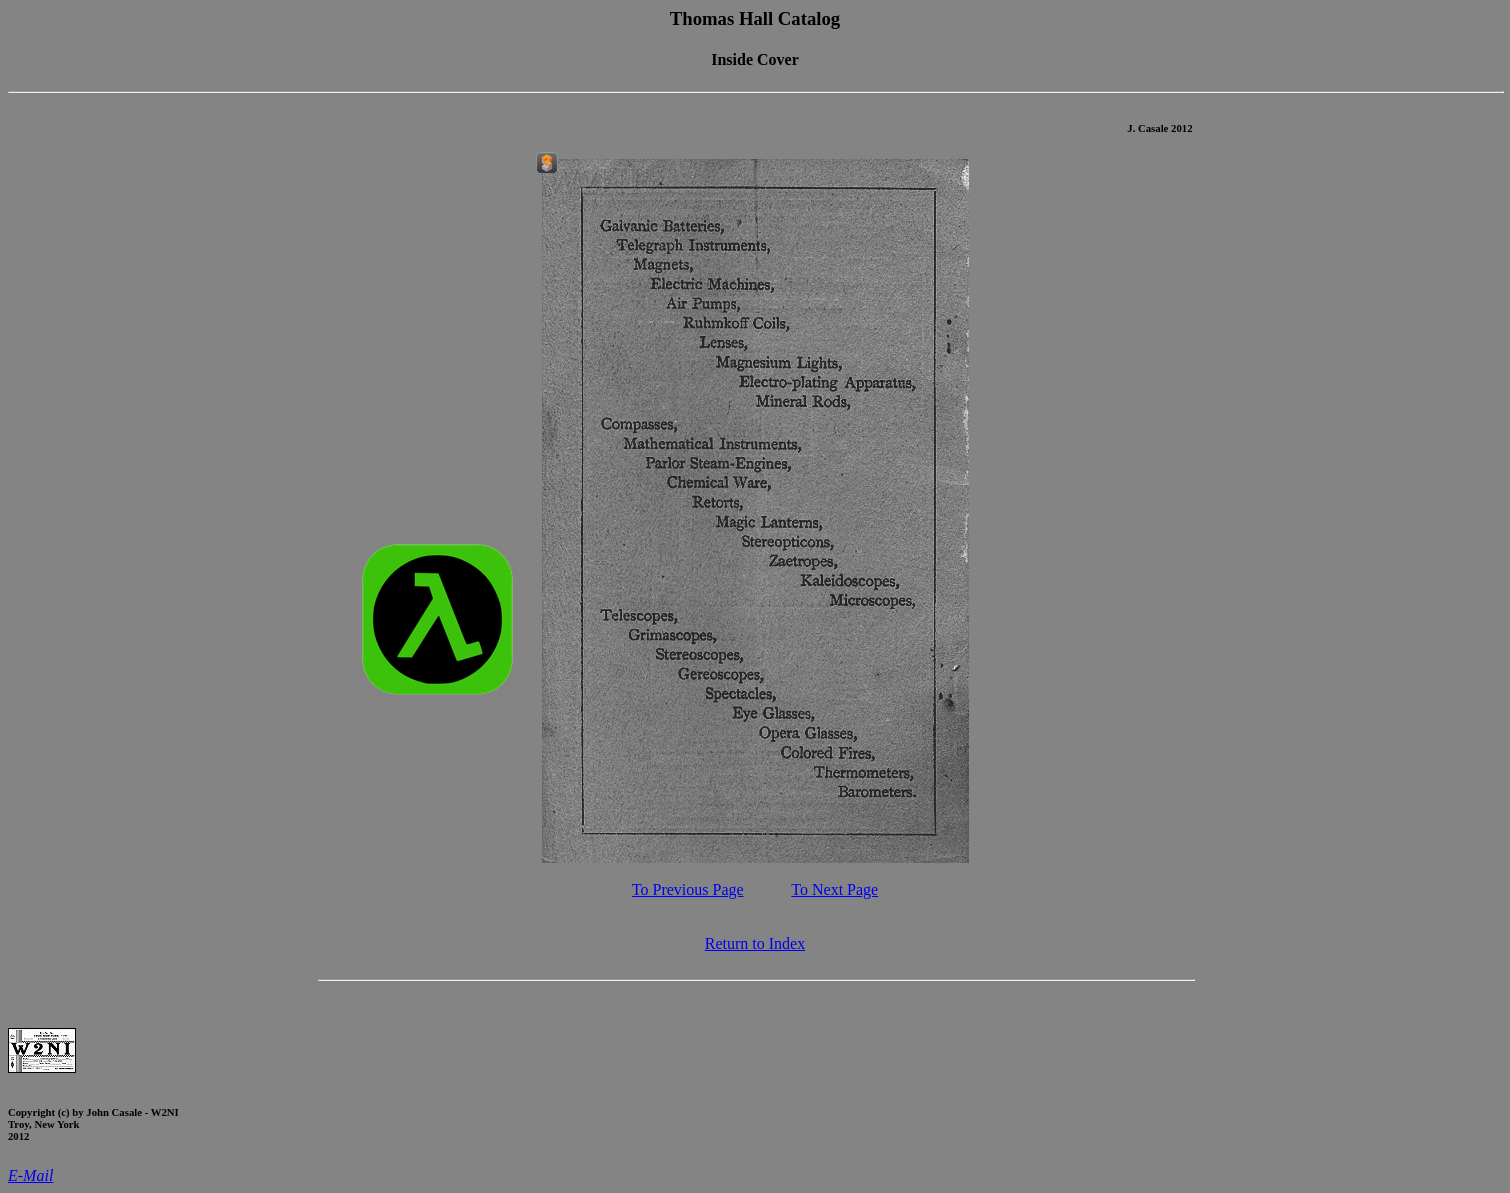 The image size is (1510, 1193). I want to click on launch half-life: opposing force game, so click(437, 619).